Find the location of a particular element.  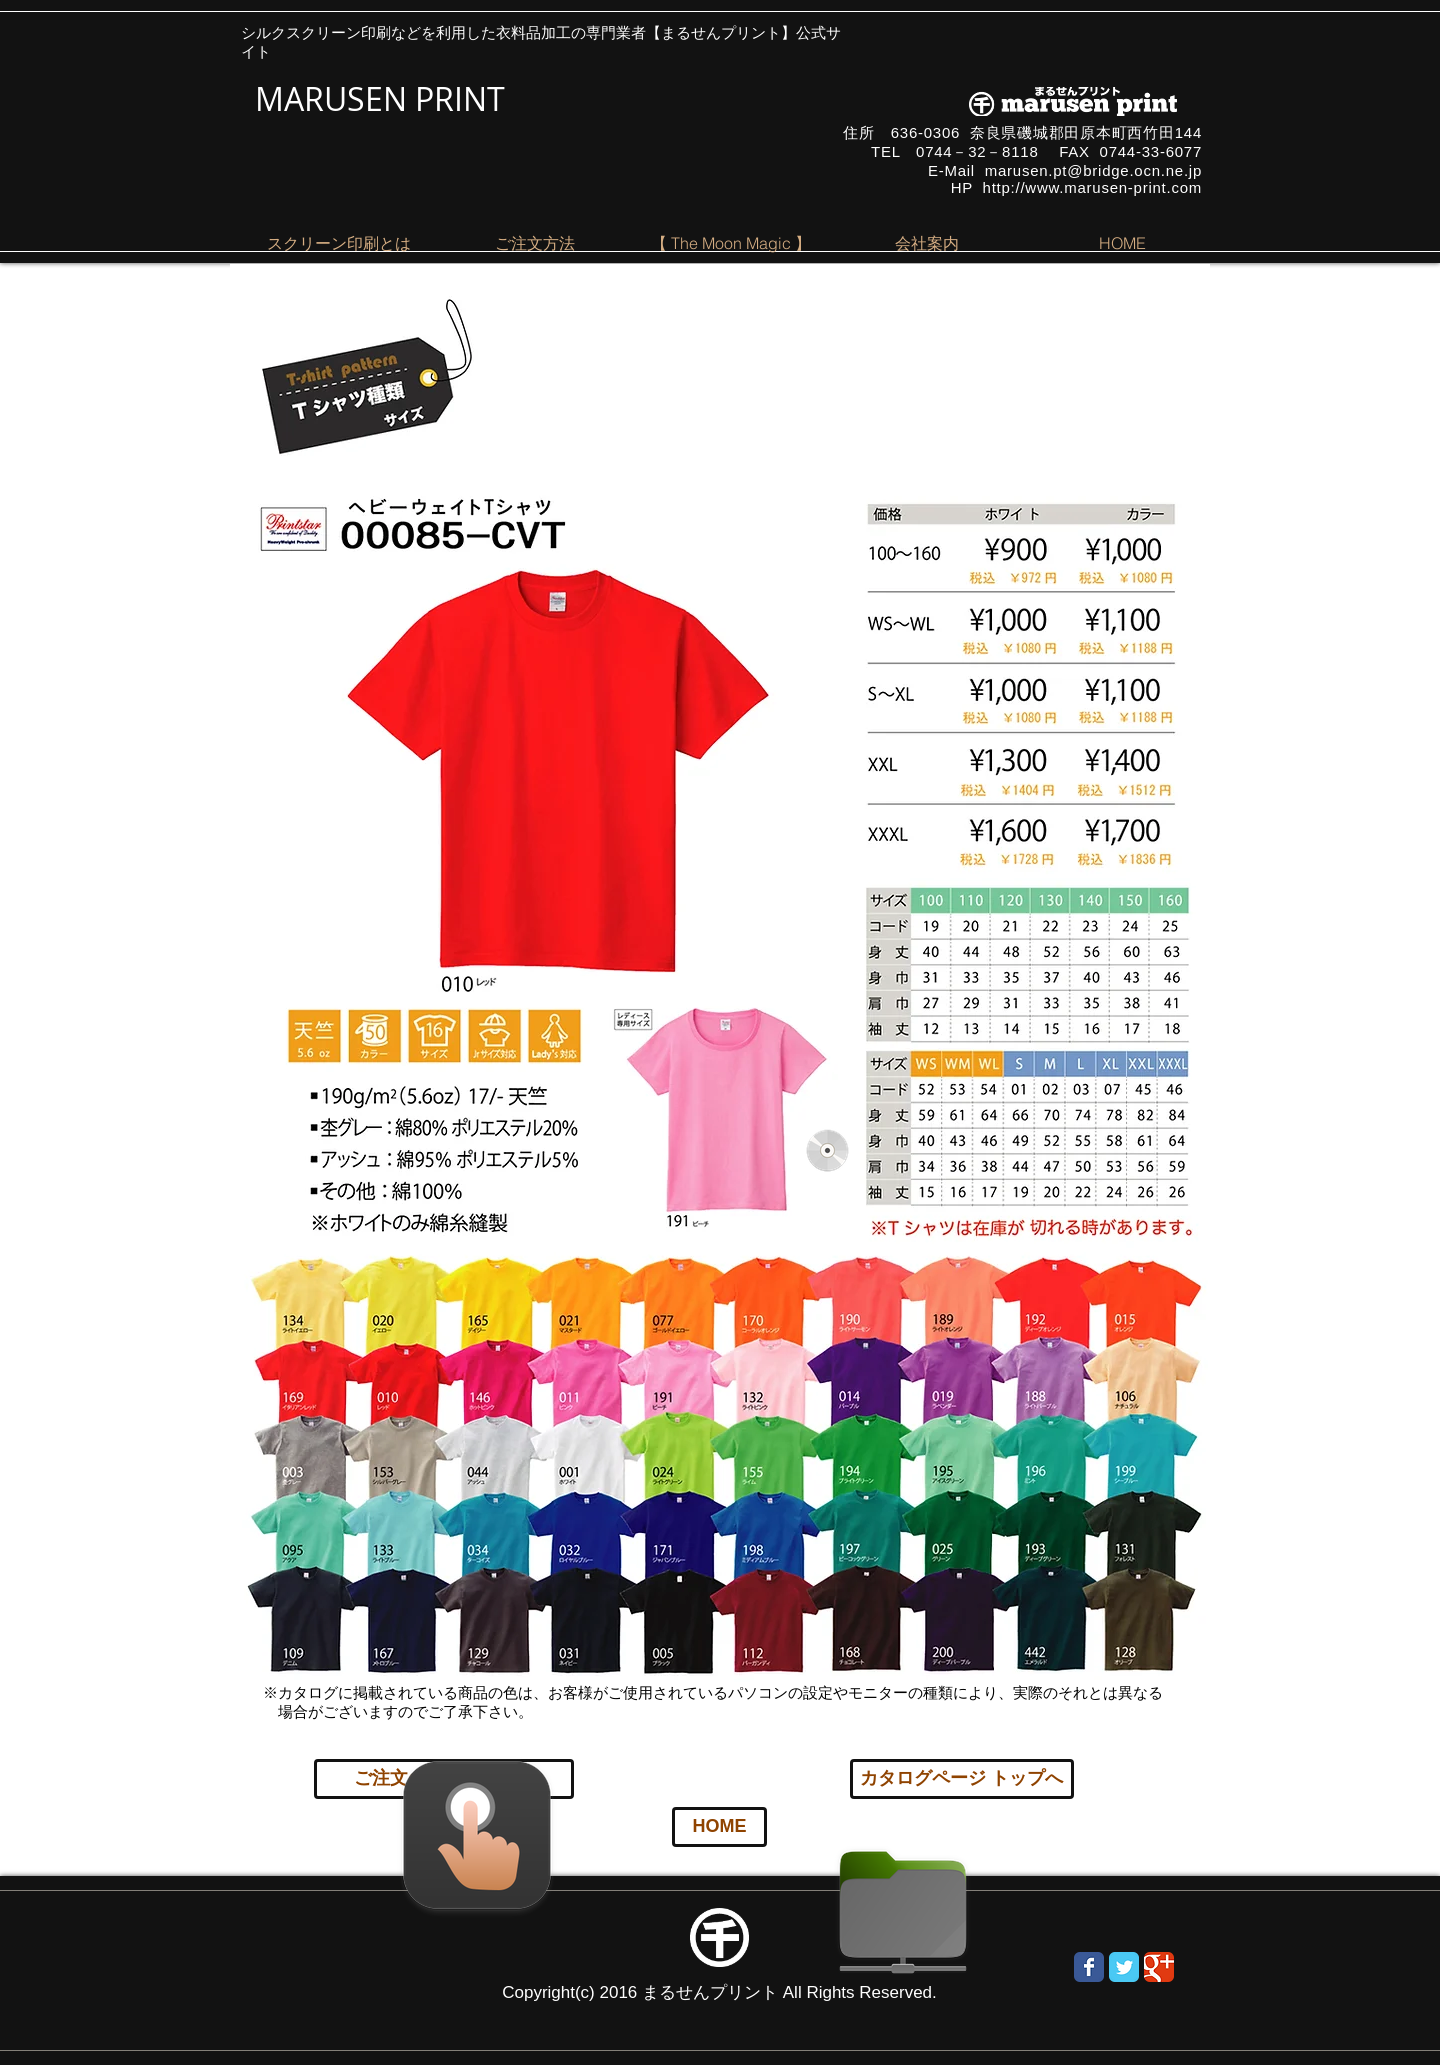

indicates a DVD-ROM drive or disc is located at coordinates (827, 1150).